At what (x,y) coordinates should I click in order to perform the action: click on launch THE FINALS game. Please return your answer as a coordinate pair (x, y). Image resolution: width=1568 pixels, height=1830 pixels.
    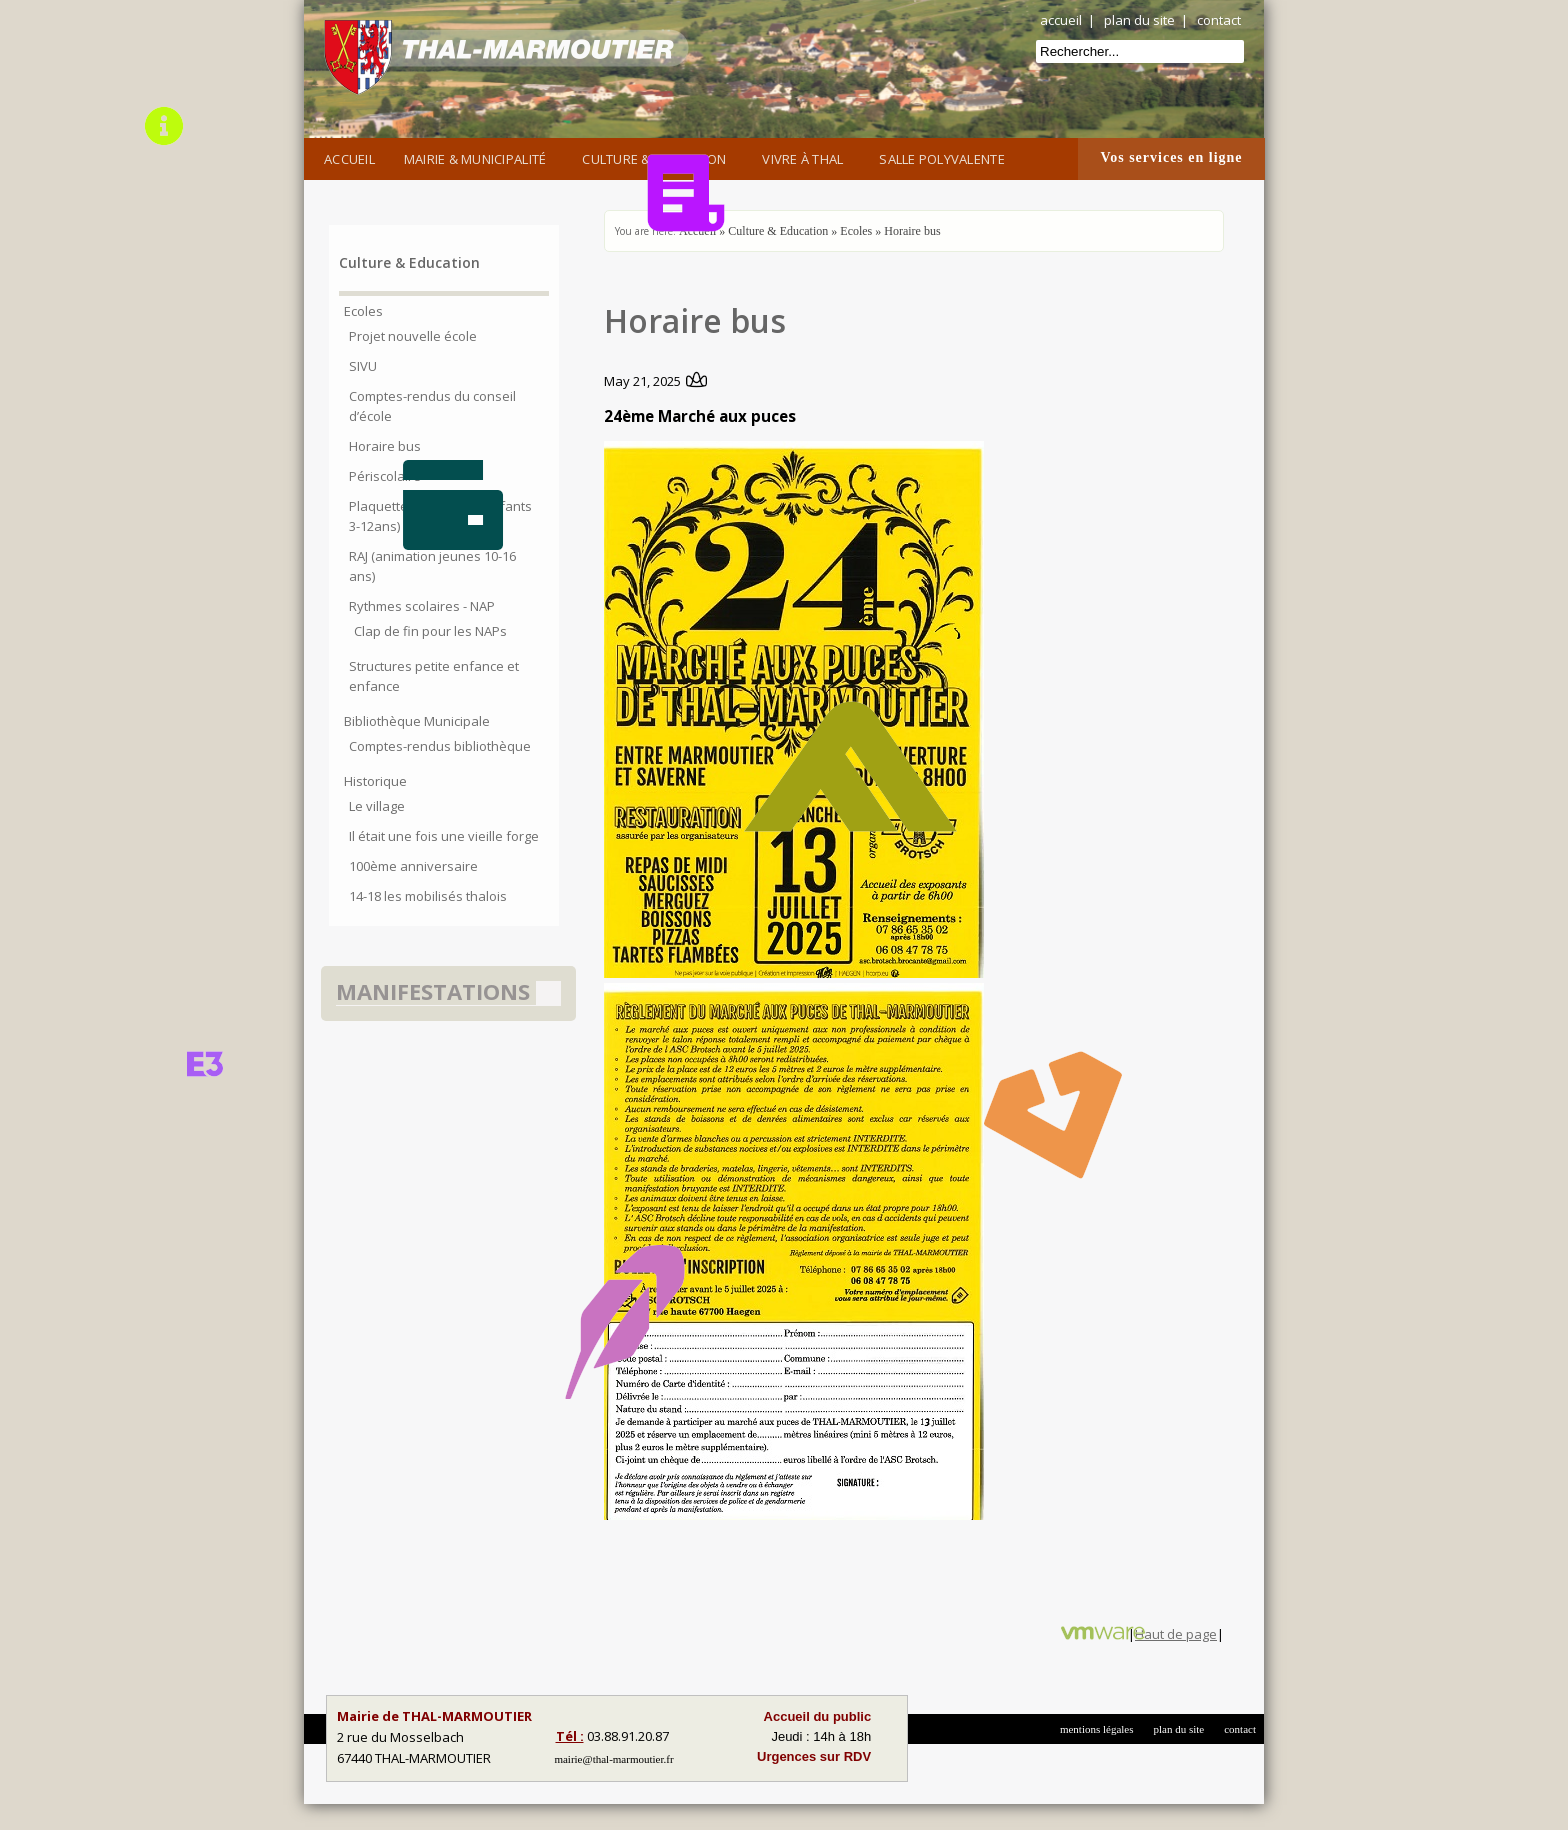
    Looking at the image, I should click on (850, 766).